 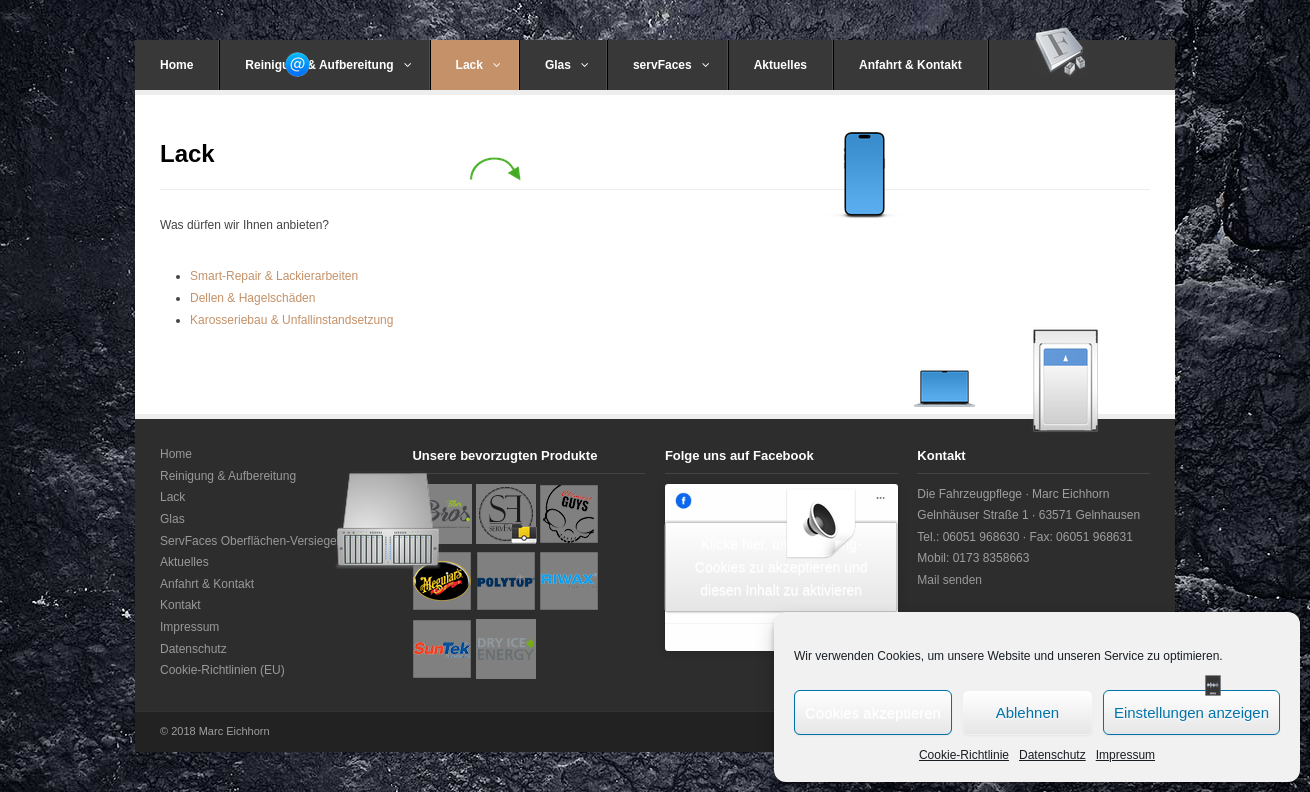 I want to click on folder for pokémon game files or assets, so click(x=524, y=534).